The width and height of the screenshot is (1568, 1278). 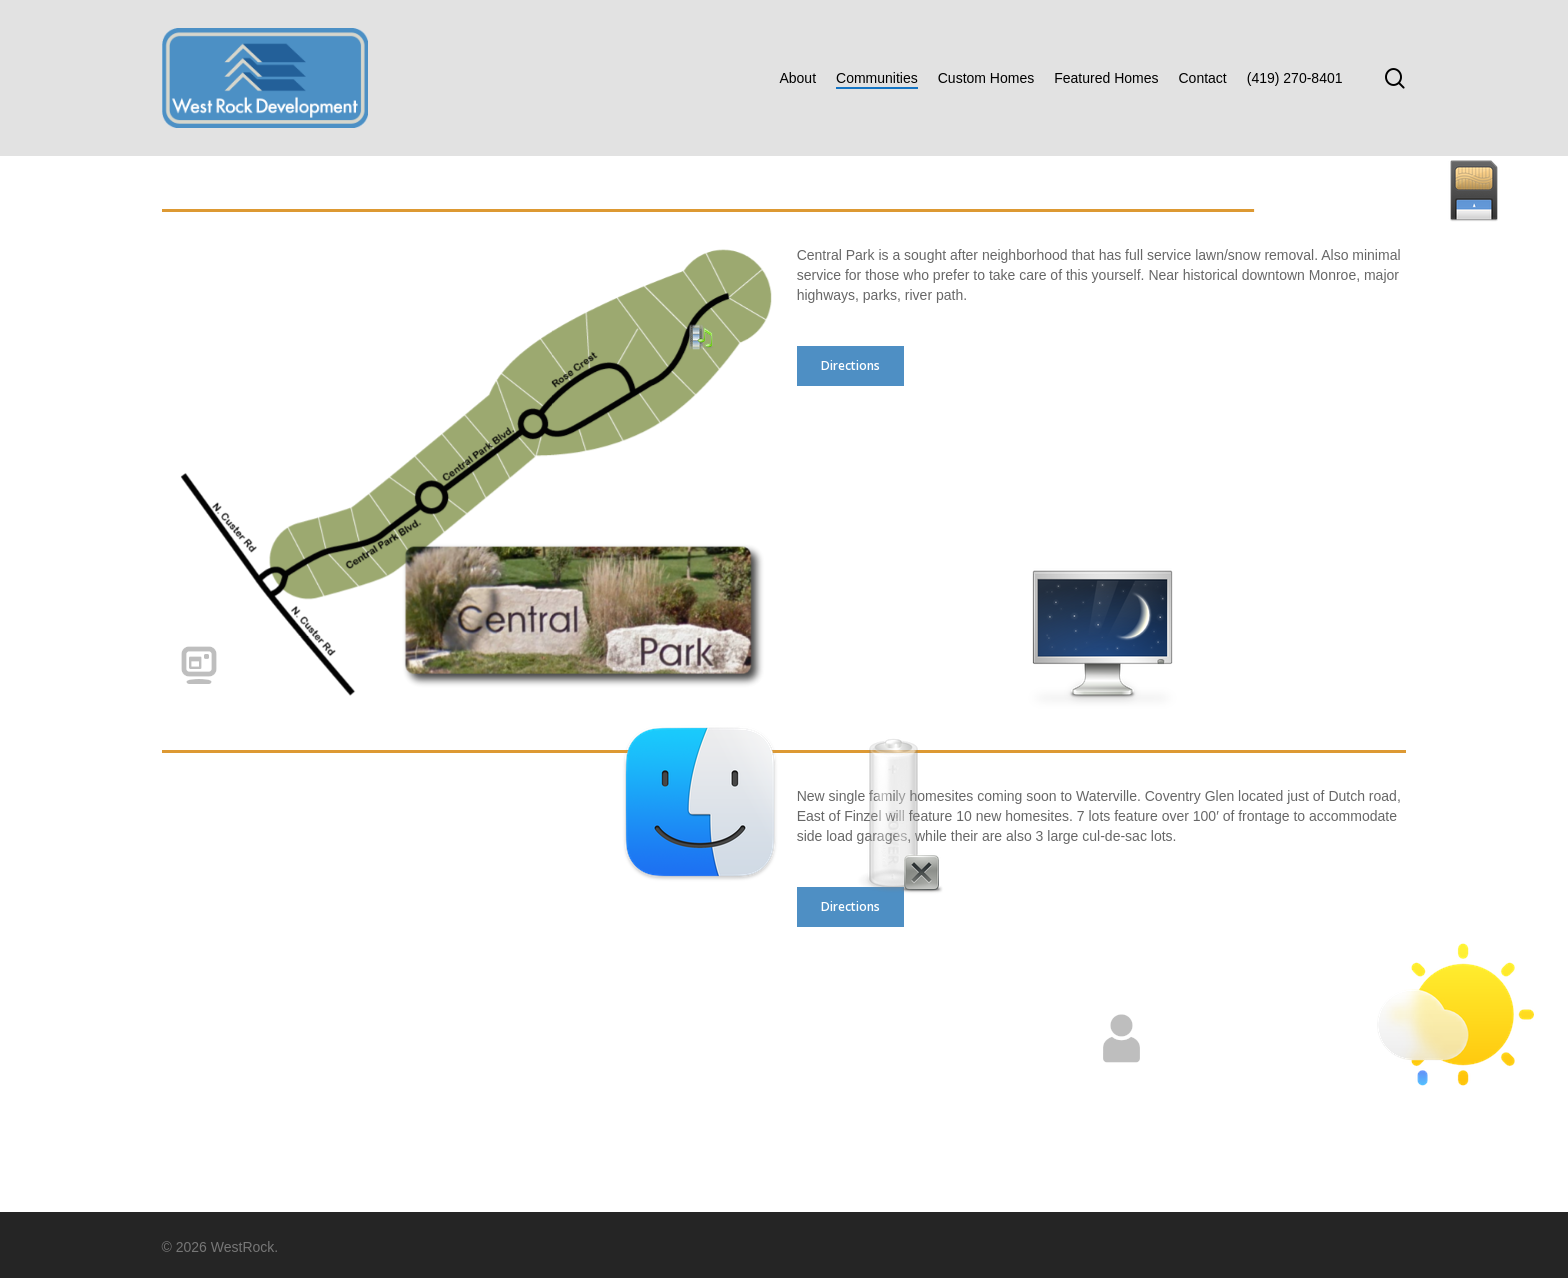 I want to click on indicates scattered showers with partial sun, so click(x=1455, y=1014).